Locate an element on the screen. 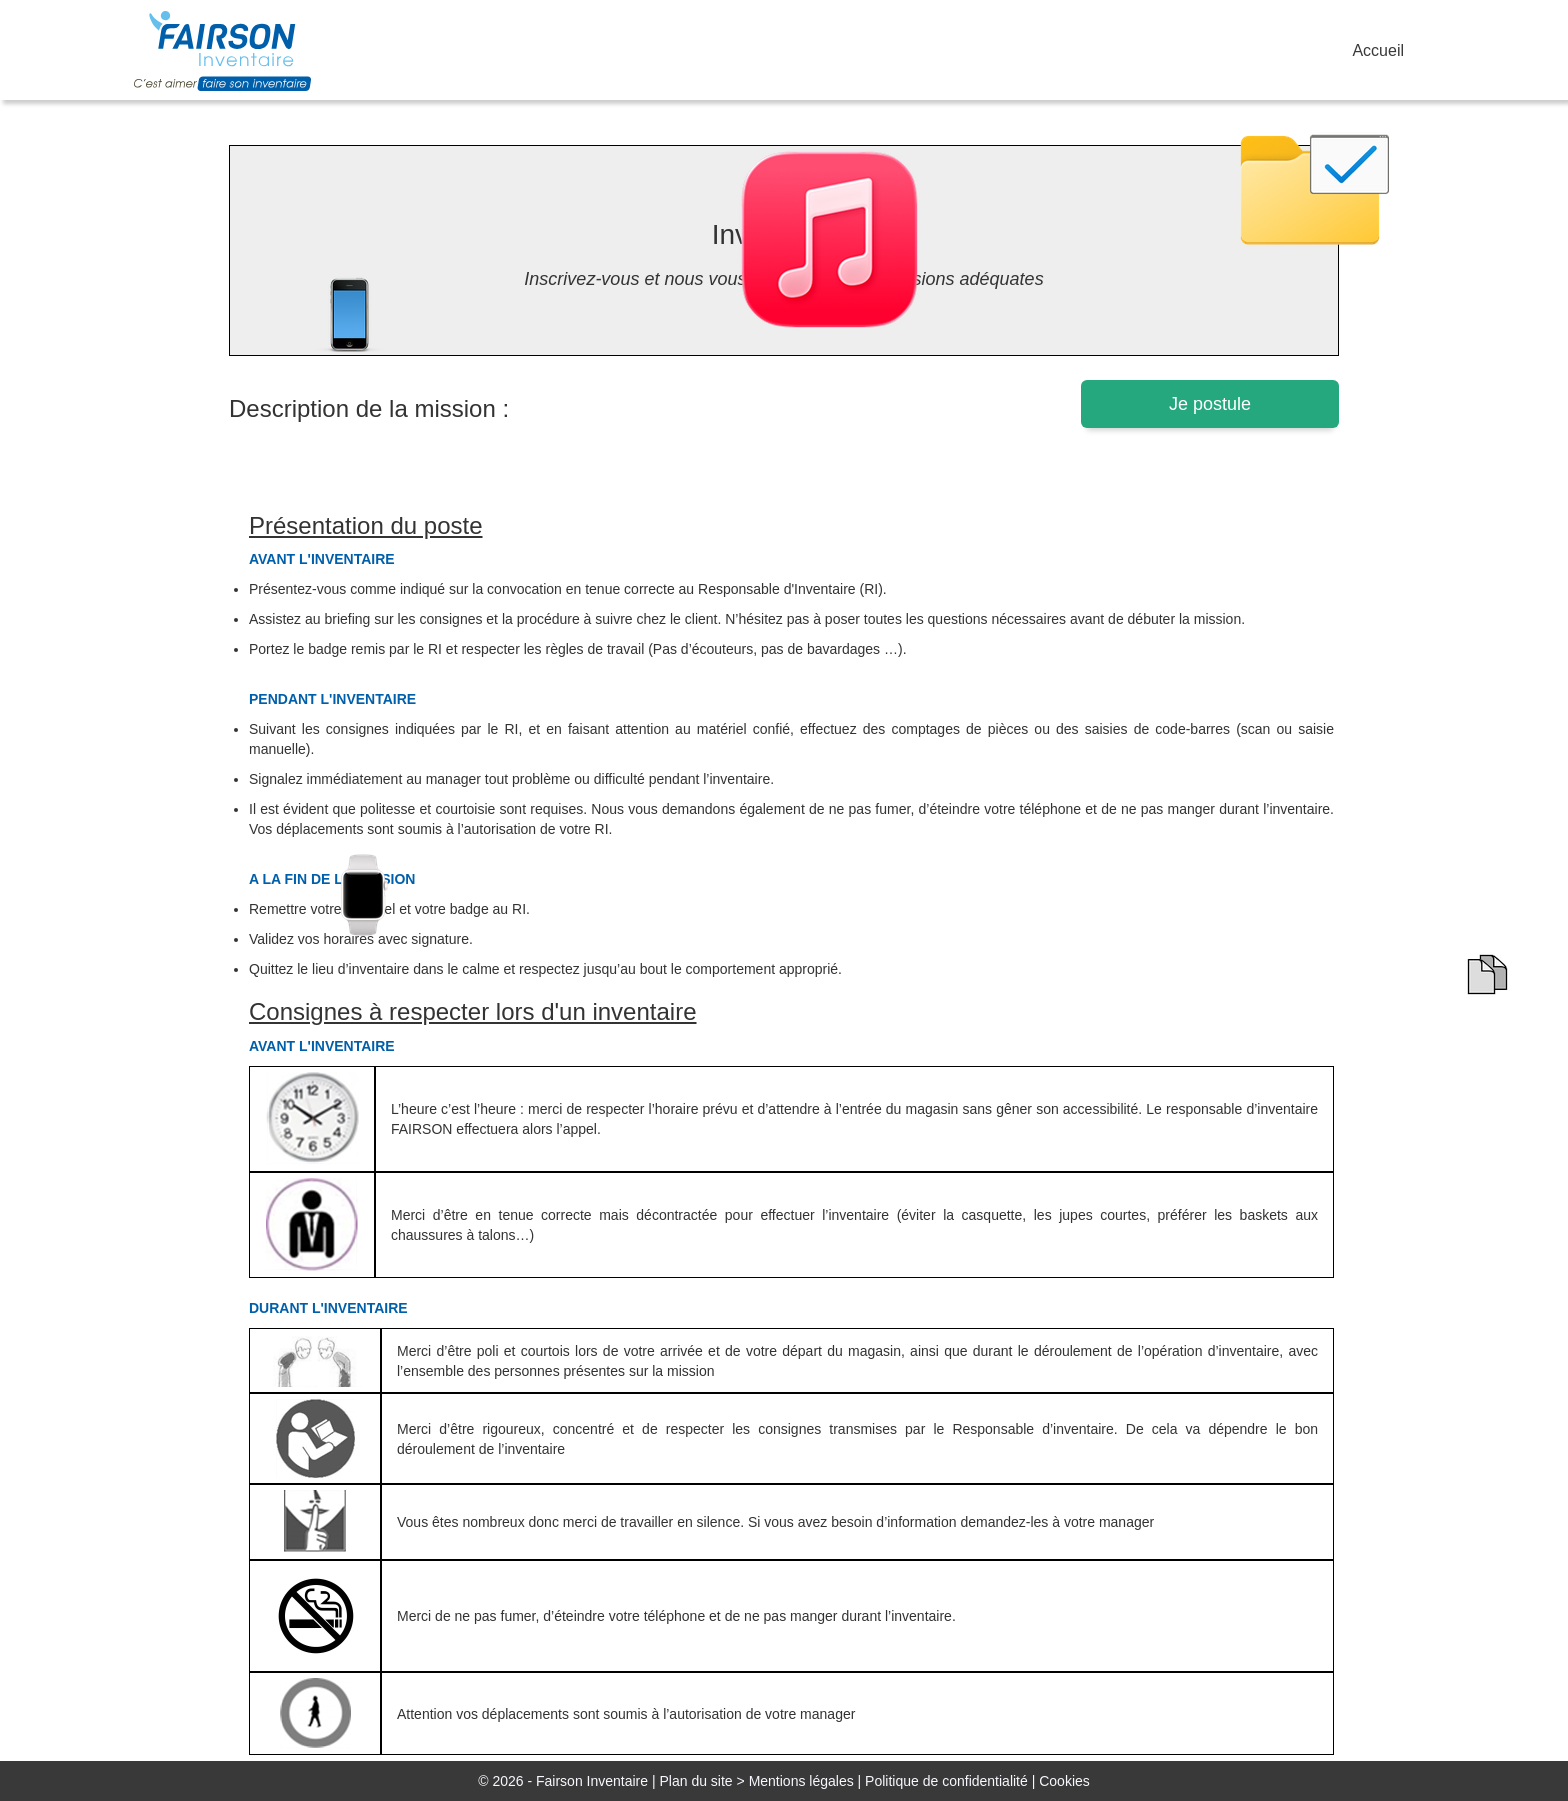  manage your paired Apple Watch is located at coordinates (363, 895).